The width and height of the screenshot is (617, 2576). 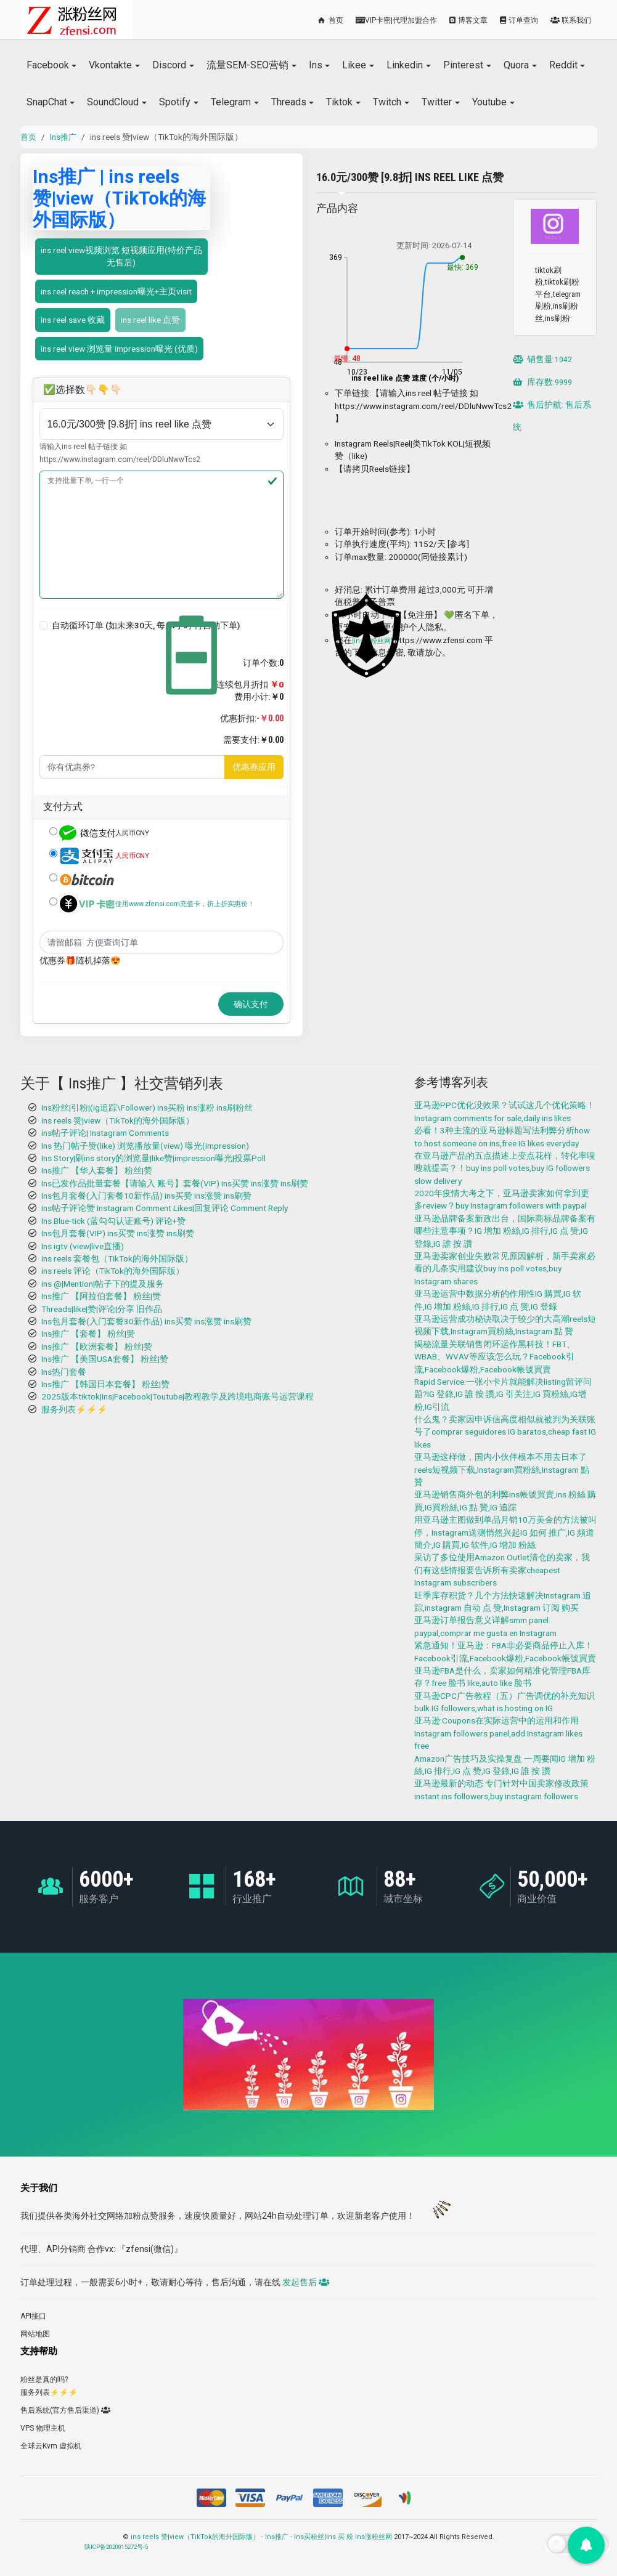 I want to click on access weapon inventory or armory, so click(x=442, y=2209).